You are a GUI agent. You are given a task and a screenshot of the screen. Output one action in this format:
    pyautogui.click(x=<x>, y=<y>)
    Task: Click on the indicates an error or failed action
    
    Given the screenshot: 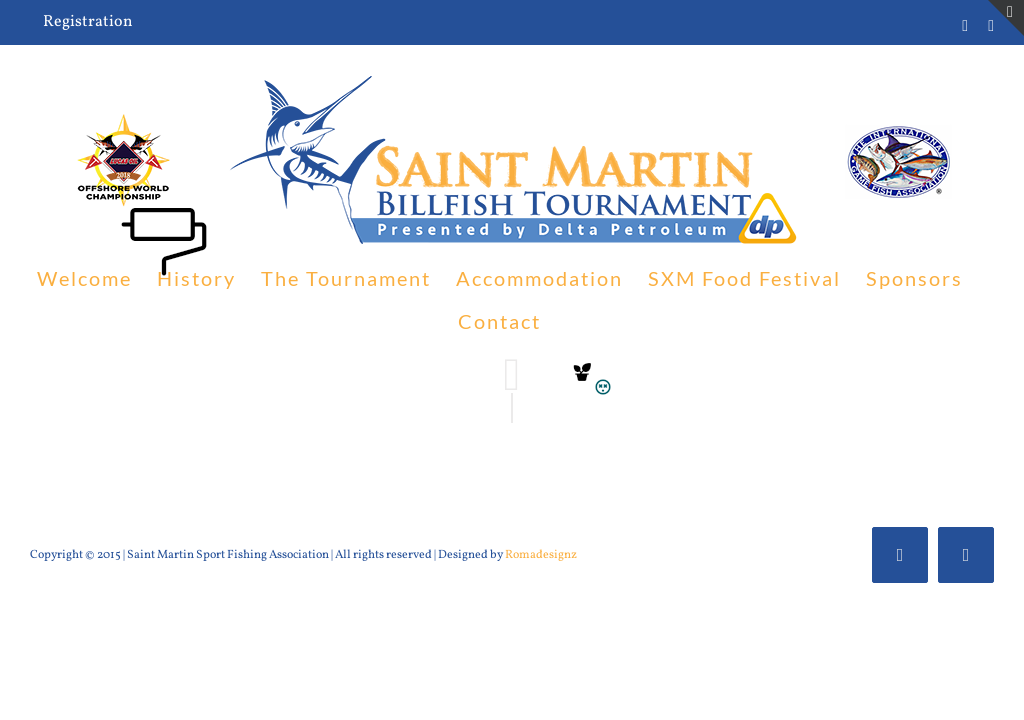 What is the action you would take?
    pyautogui.click(x=603, y=387)
    